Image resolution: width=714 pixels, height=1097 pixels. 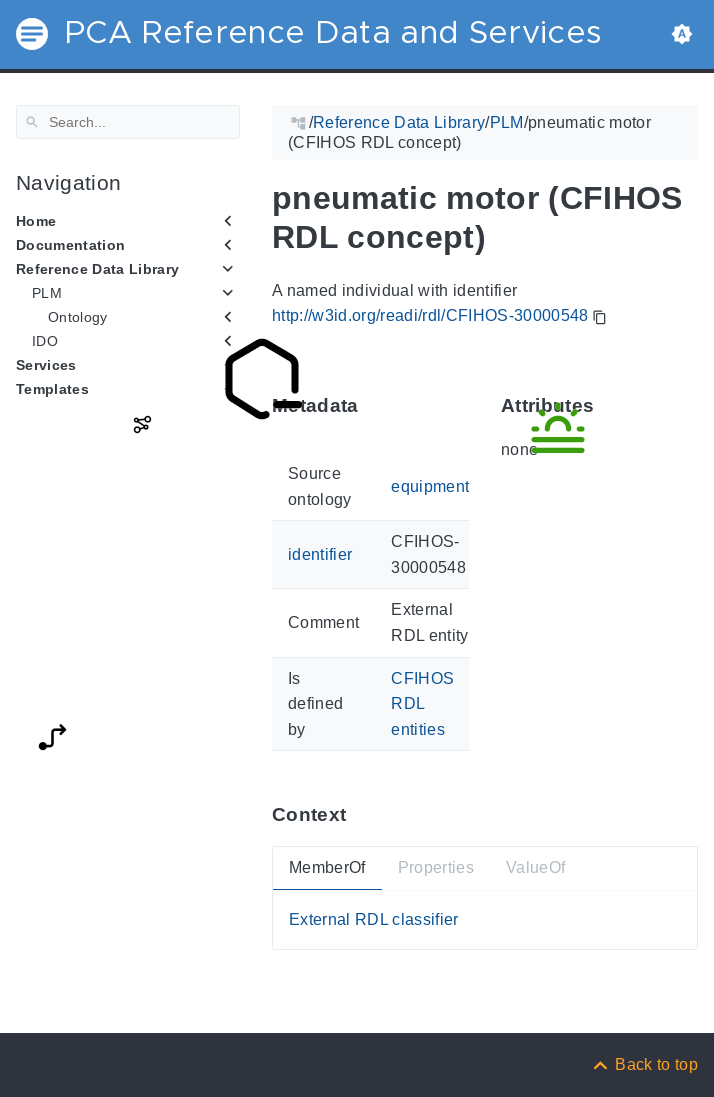 What do you see at coordinates (558, 429) in the screenshot?
I see `indicates hazy or foggy weather conditions` at bounding box center [558, 429].